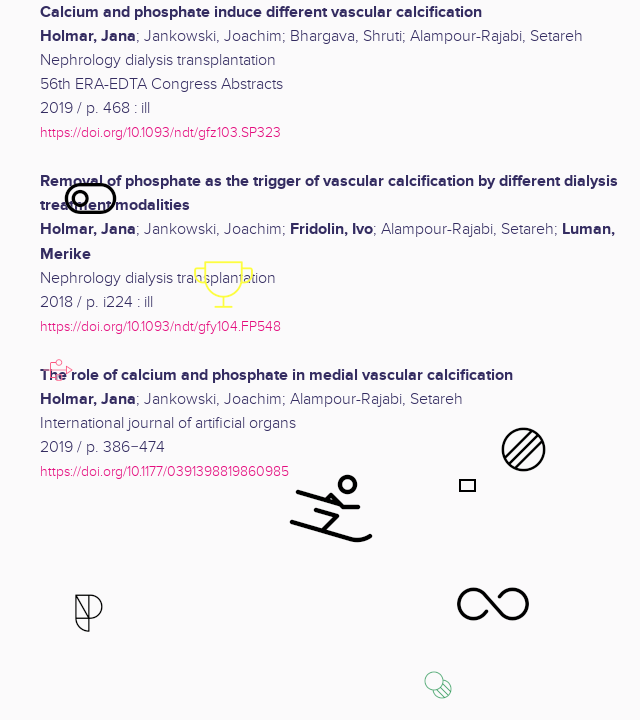  What do you see at coordinates (438, 685) in the screenshot?
I see `subtract or remove a shape from selection` at bounding box center [438, 685].